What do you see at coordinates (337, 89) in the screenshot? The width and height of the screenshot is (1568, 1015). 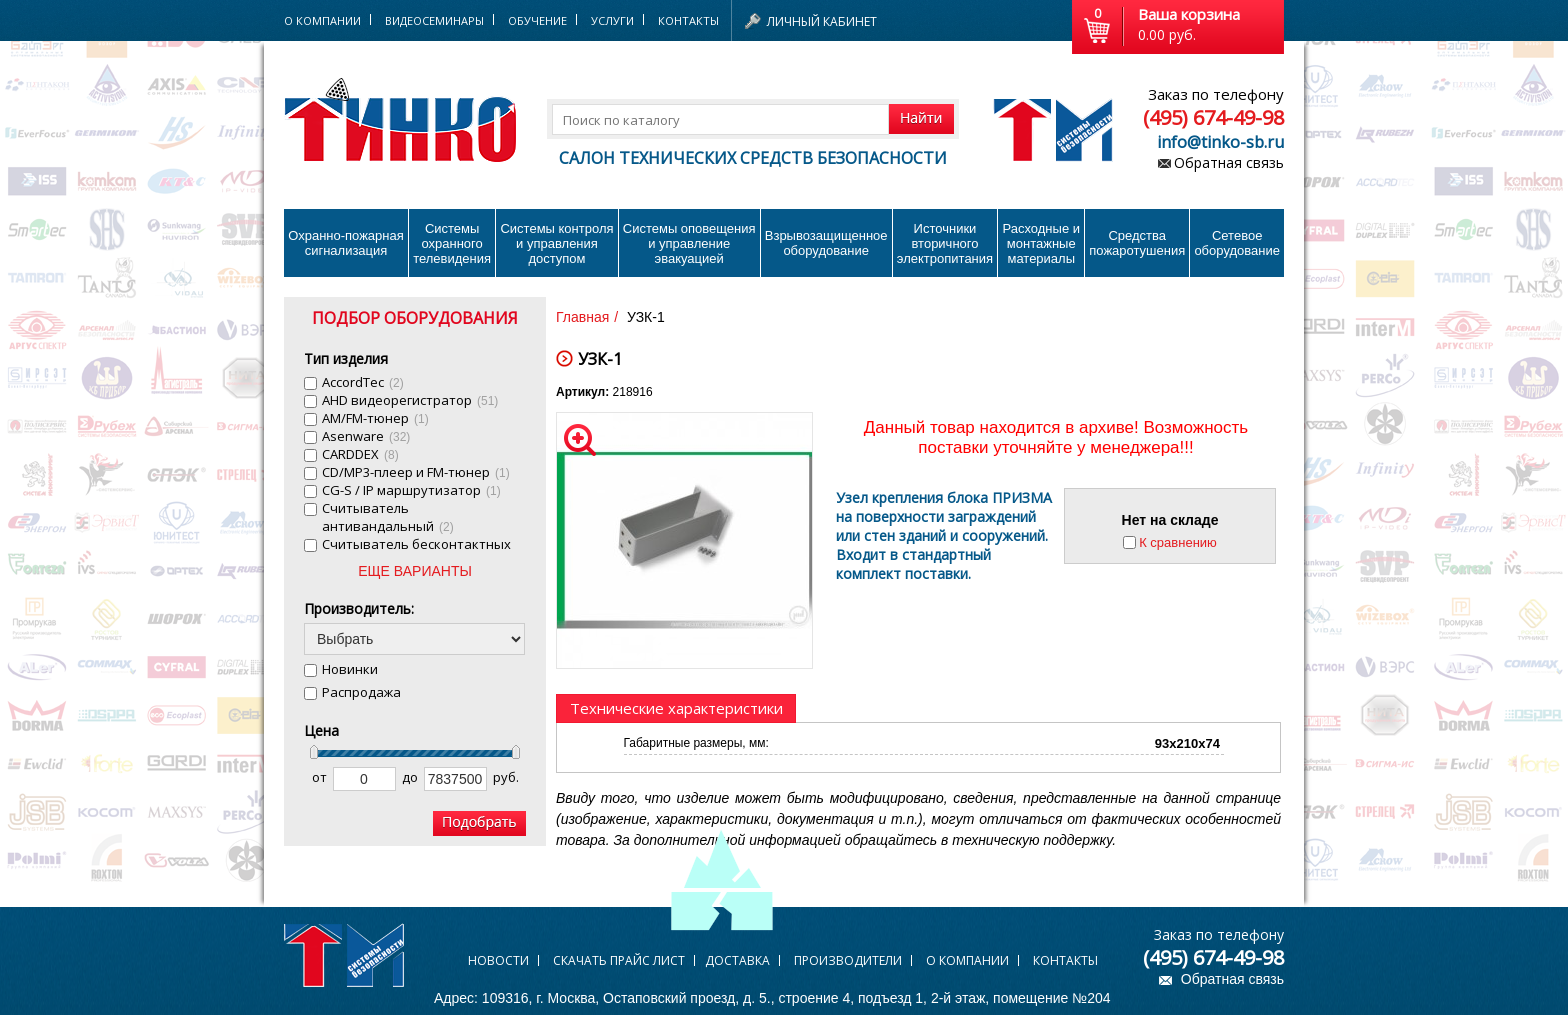 I see `start a new game of pool` at bounding box center [337, 89].